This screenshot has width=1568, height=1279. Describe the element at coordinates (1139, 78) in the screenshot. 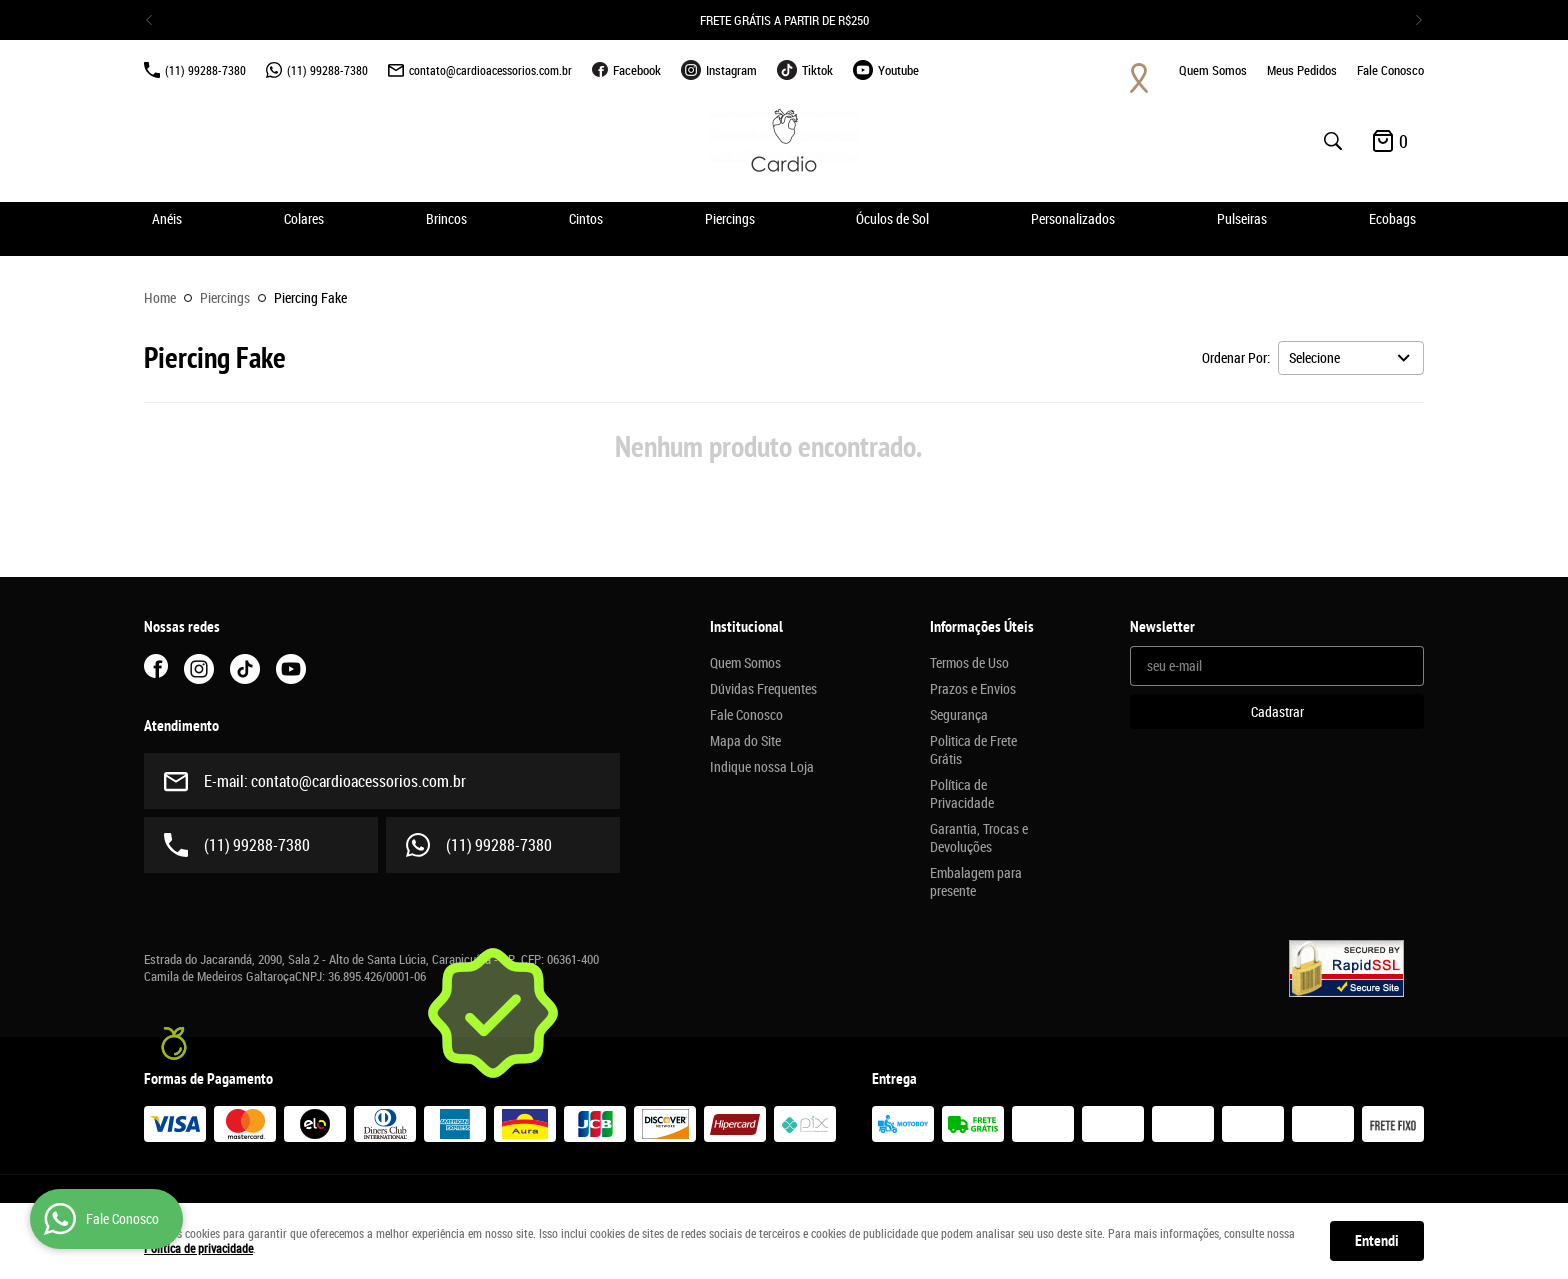

I see `health awareness or medical cause symbol` at that location.